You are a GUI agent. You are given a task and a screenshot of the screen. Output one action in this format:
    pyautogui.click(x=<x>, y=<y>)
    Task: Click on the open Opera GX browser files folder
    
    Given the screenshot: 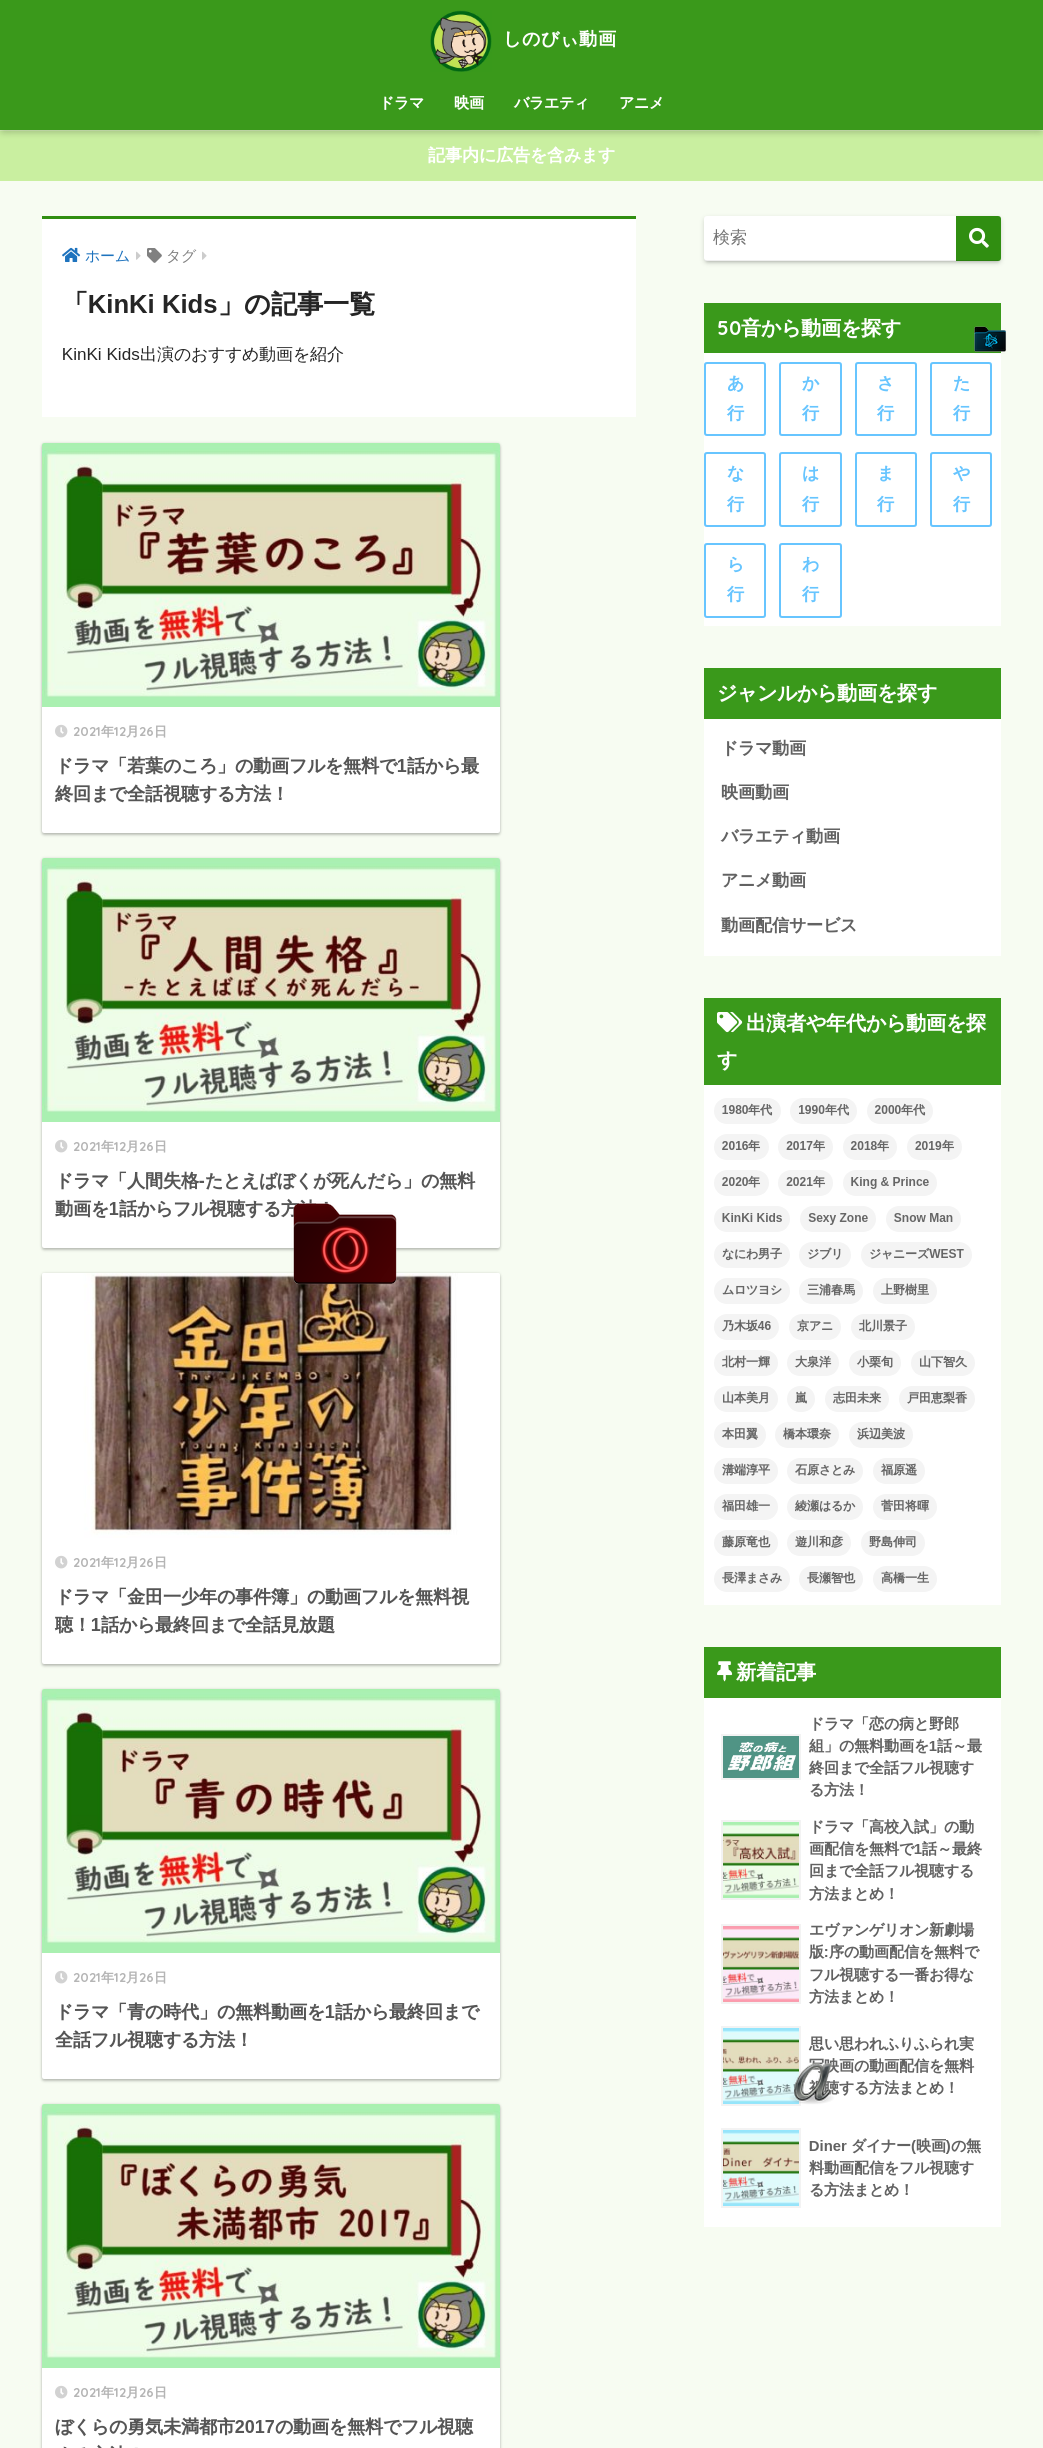 What is the action you would take?
    pyautogui.click(x=344, y=1246)
    